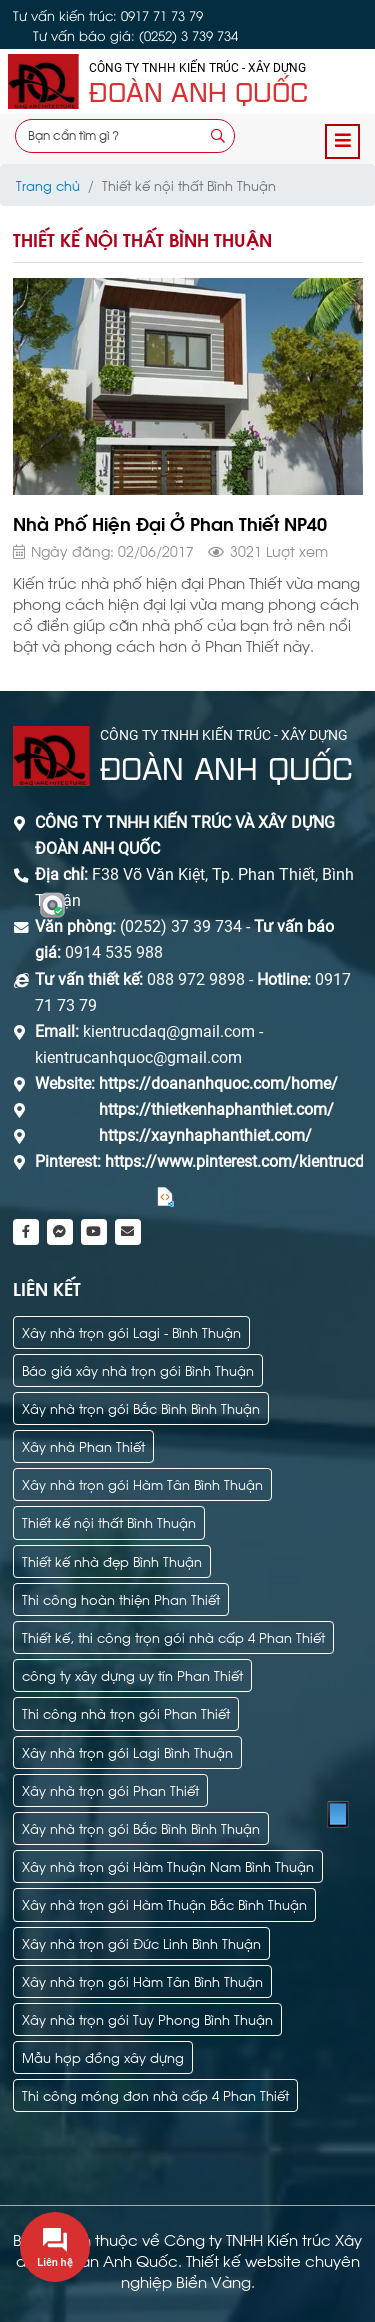 The image size is (375, 2322). Describe the element at coordinates (338, 1814) in the screenshot. I see `iPad device connected to your system` at that location.